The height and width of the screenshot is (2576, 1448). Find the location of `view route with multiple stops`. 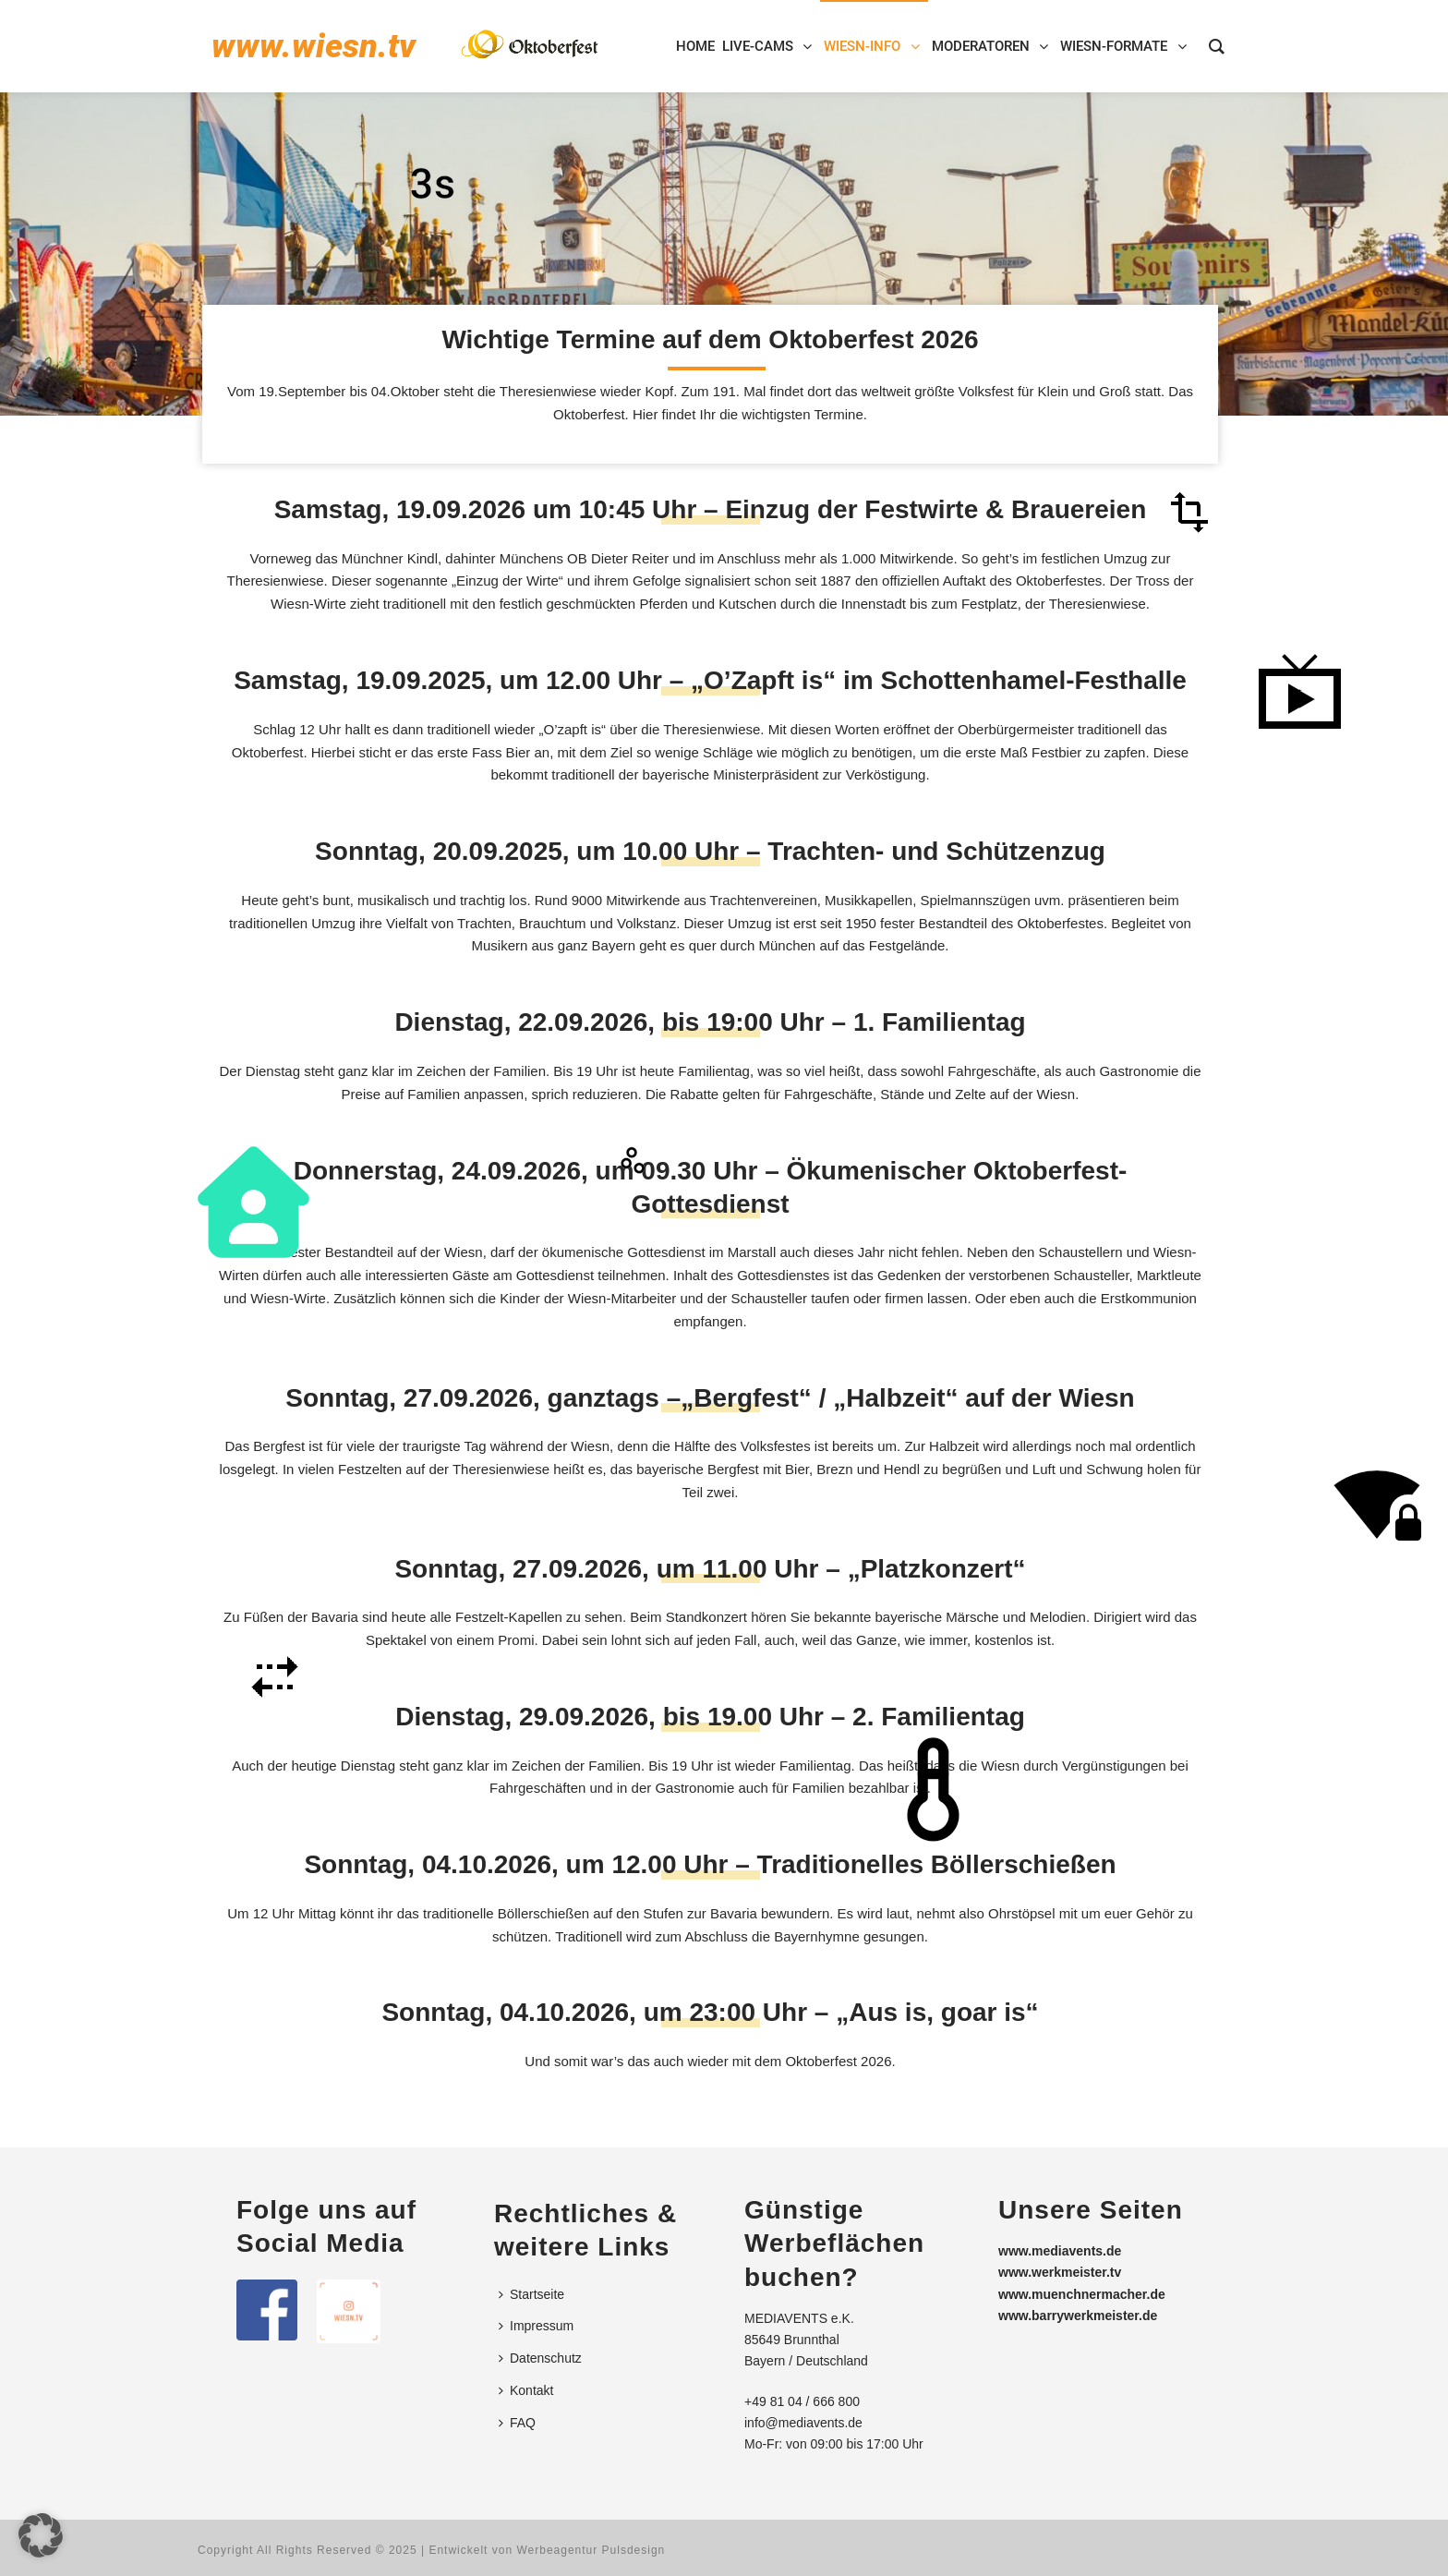

view route with multiple stops is located at coordinates (274, 1676).